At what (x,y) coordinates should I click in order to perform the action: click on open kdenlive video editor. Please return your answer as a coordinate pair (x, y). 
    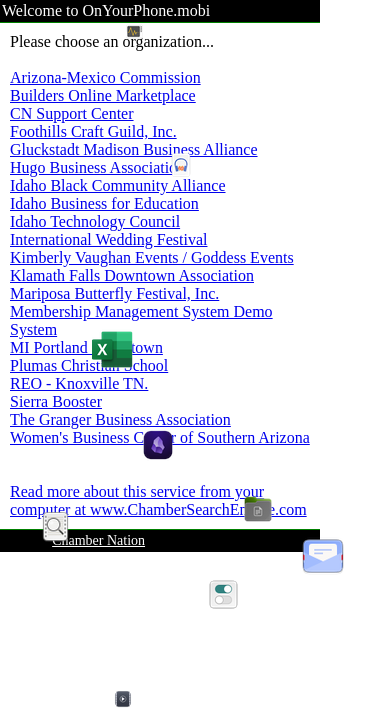
    Looking at the image, I should click on (123, 699).